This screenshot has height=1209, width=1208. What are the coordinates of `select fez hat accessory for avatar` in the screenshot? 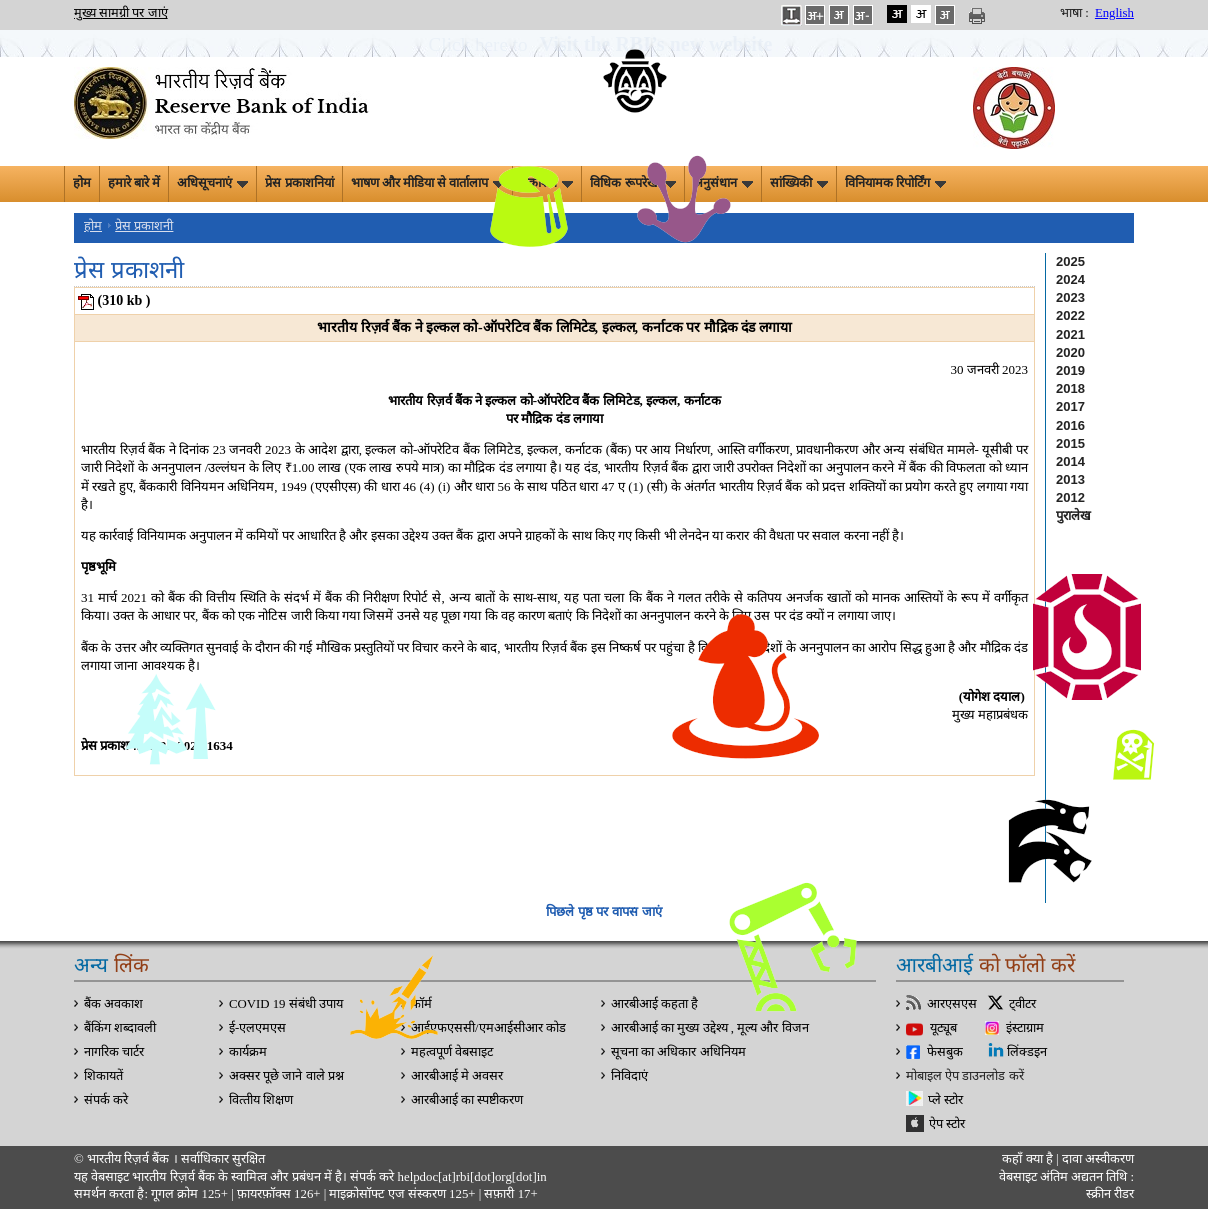 It's located at (528, 206).